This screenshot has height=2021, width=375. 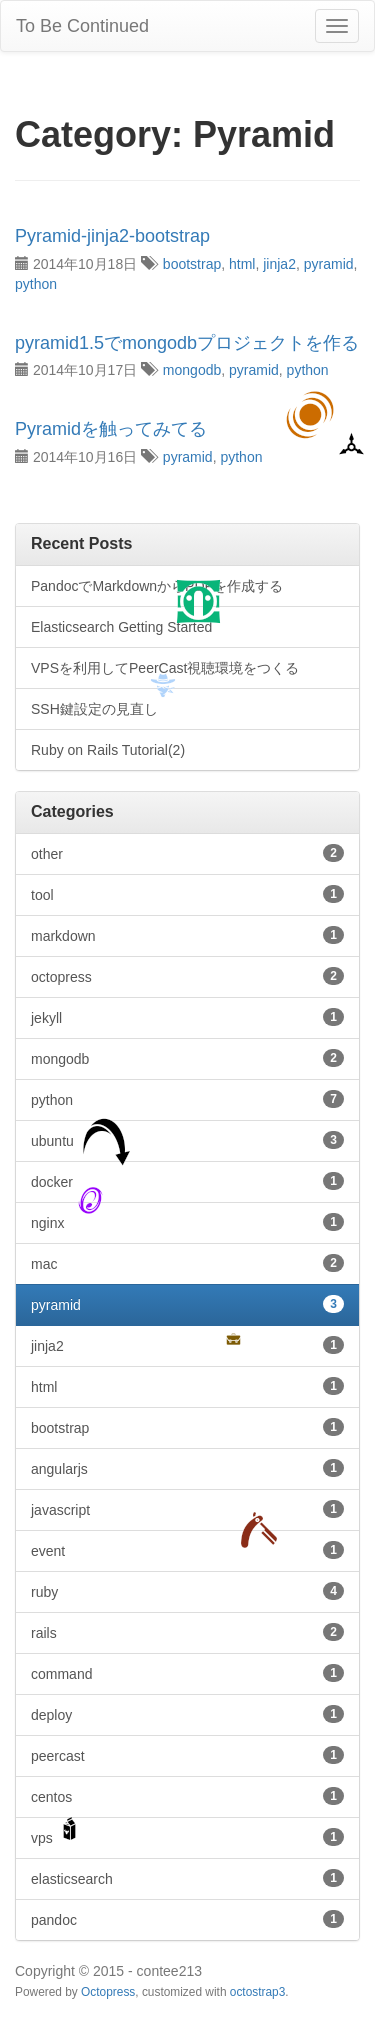 I want to click on indicates vibration or haptic feedback is enabled, so click(x=310, y=414).